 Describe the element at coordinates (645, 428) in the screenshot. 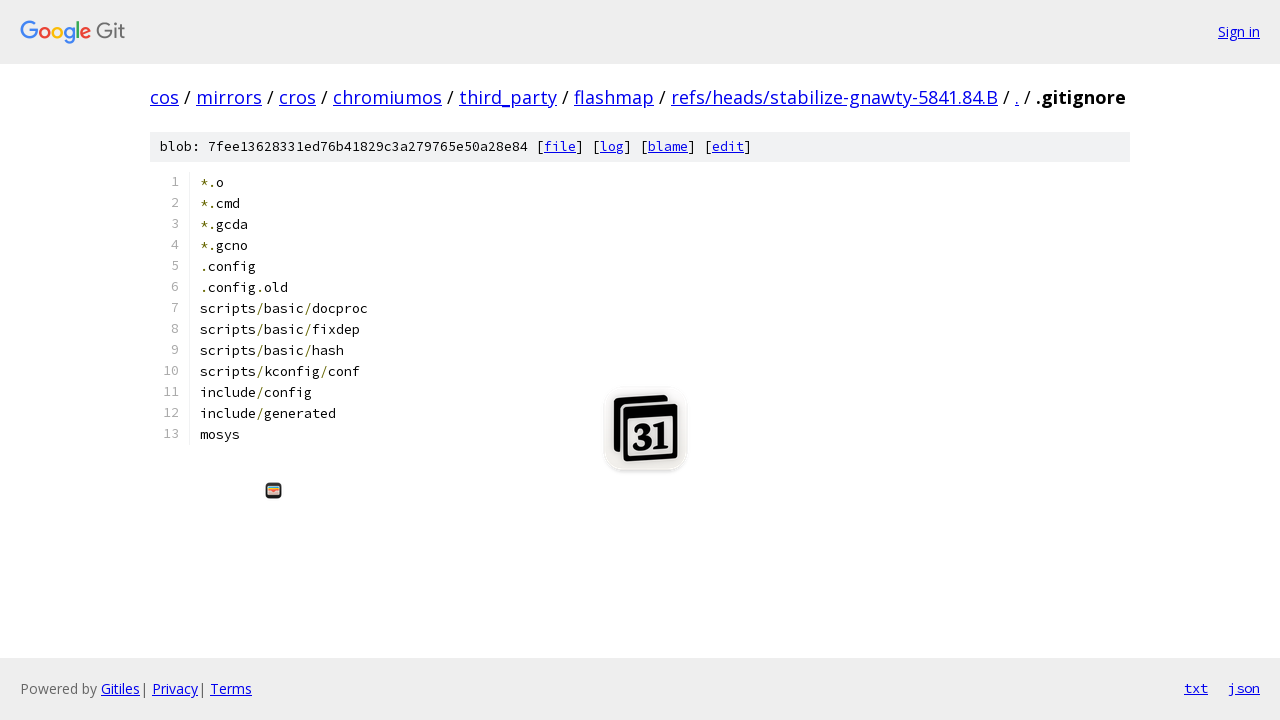

I see `open notion calendar app` at that location.